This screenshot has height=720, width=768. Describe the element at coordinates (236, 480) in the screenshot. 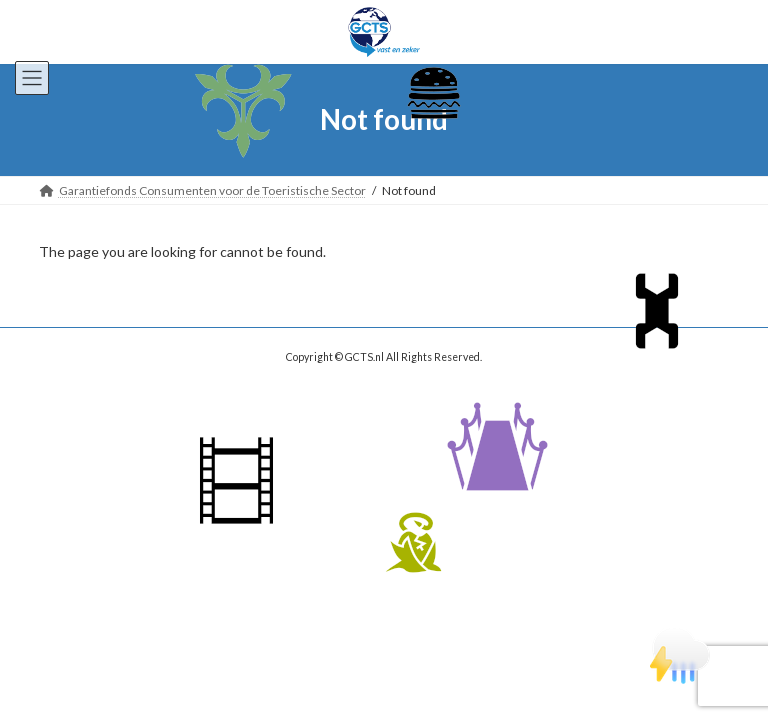

I see `access video or movie content` at that location.